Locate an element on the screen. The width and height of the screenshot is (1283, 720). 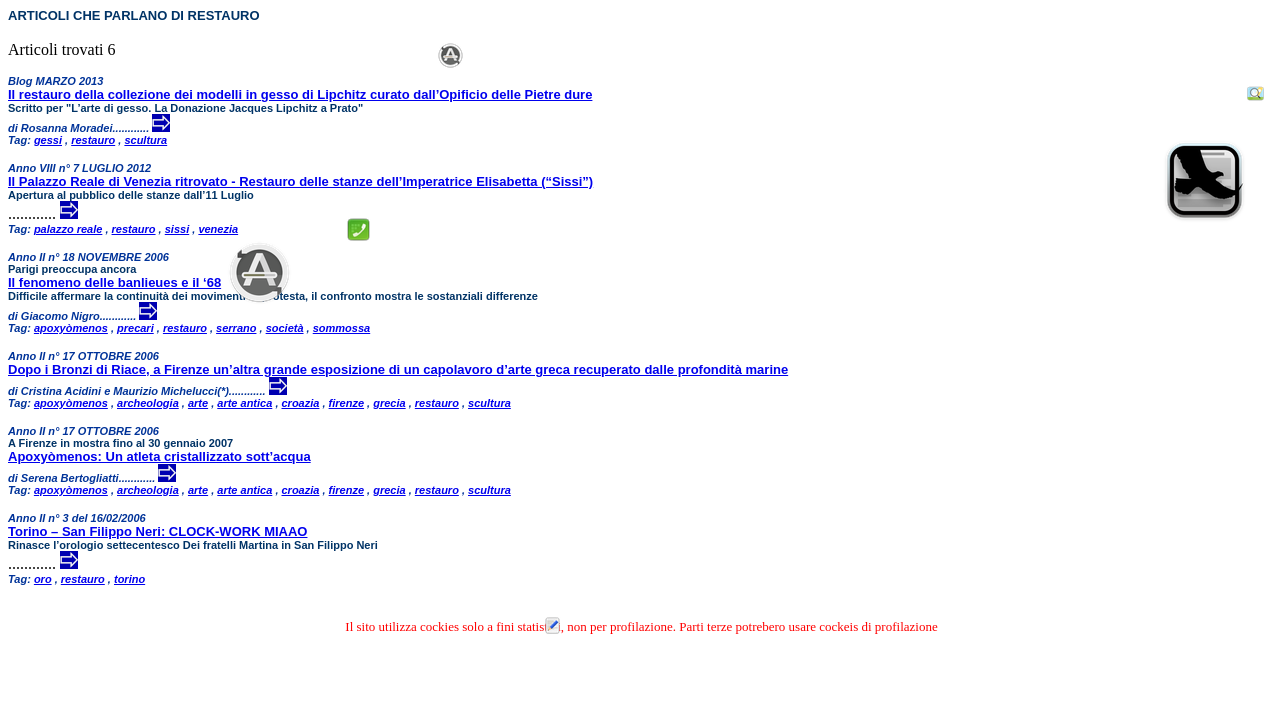
open the software update manager is located at coordinates (450, 55).